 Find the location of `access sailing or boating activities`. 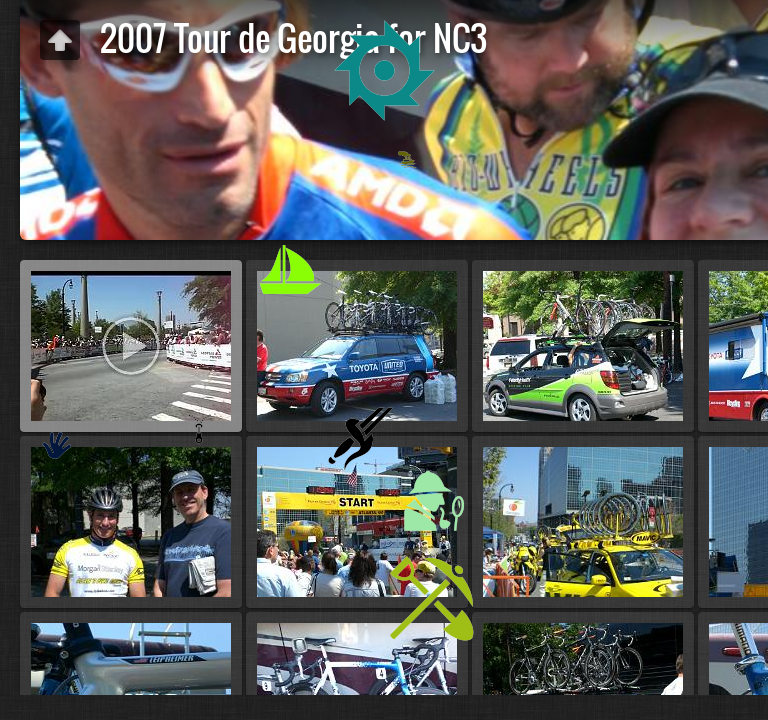

access sailing or boating activities is located at coordinates (290, 269).